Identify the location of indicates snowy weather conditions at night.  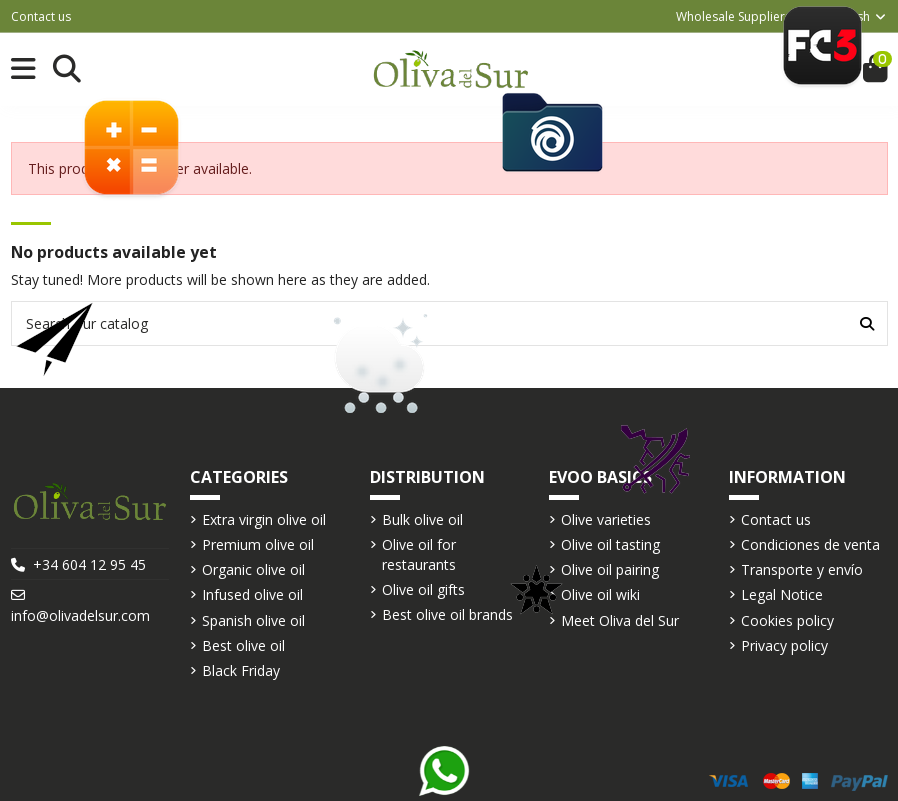
(380, 363).